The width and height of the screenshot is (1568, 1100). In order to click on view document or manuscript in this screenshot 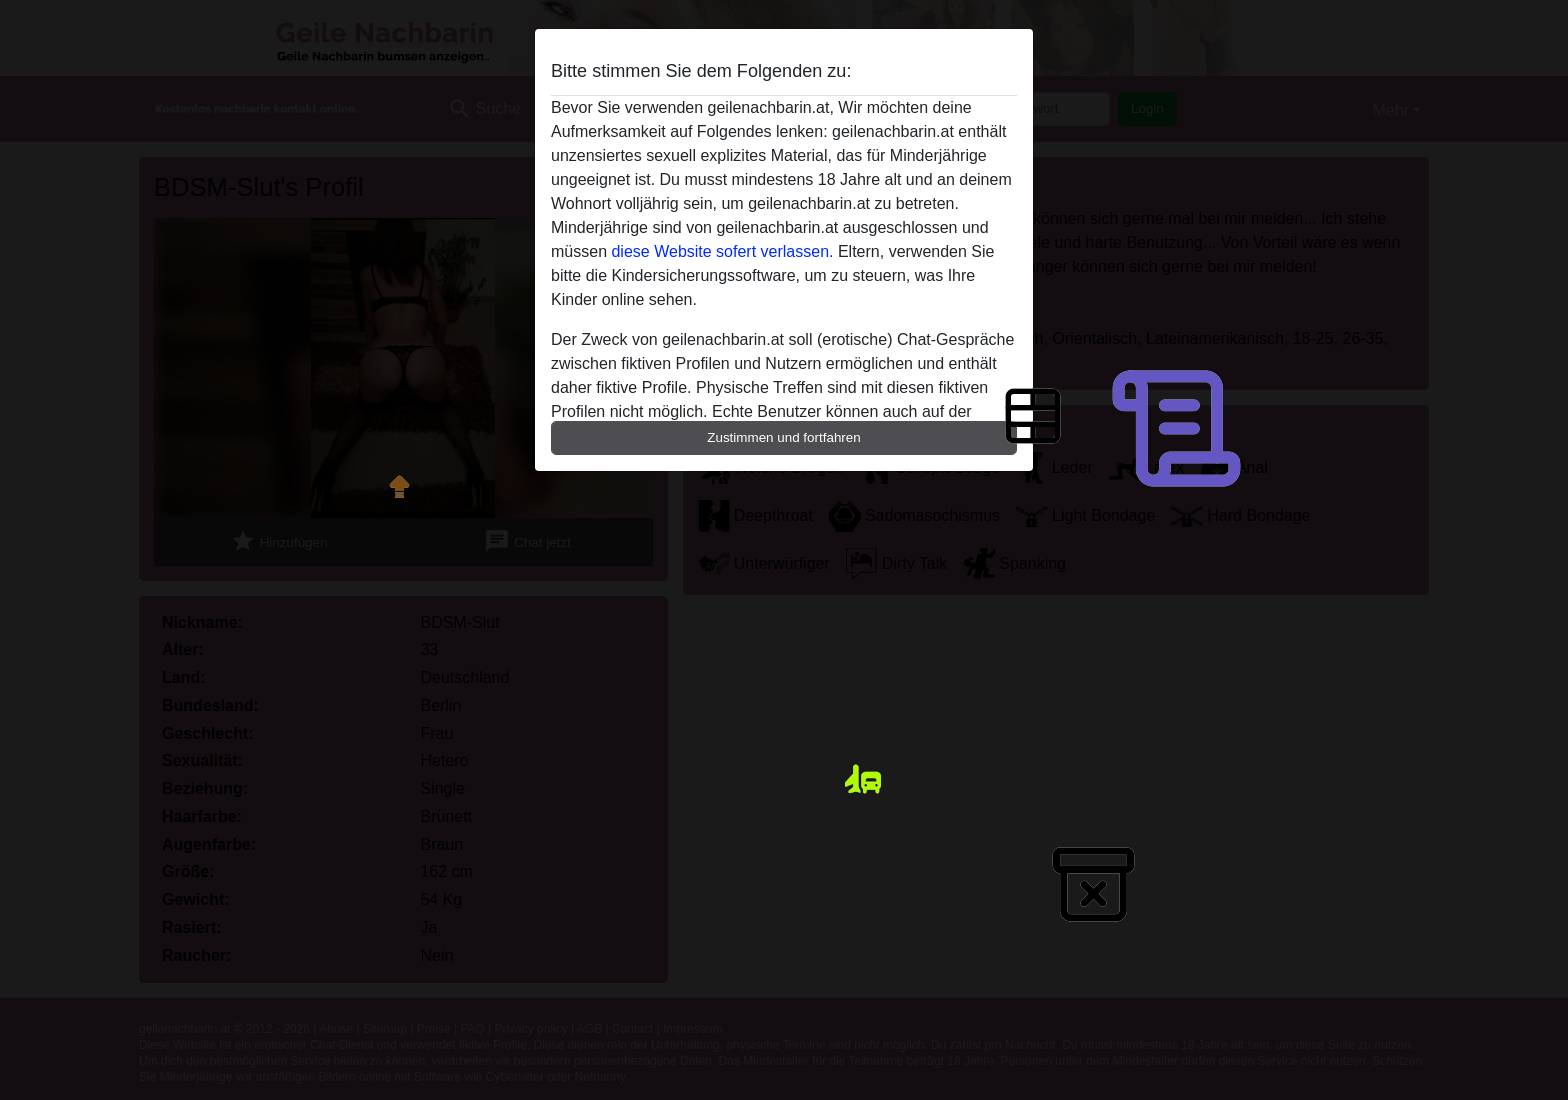, I will do `click(1176, 428)`.